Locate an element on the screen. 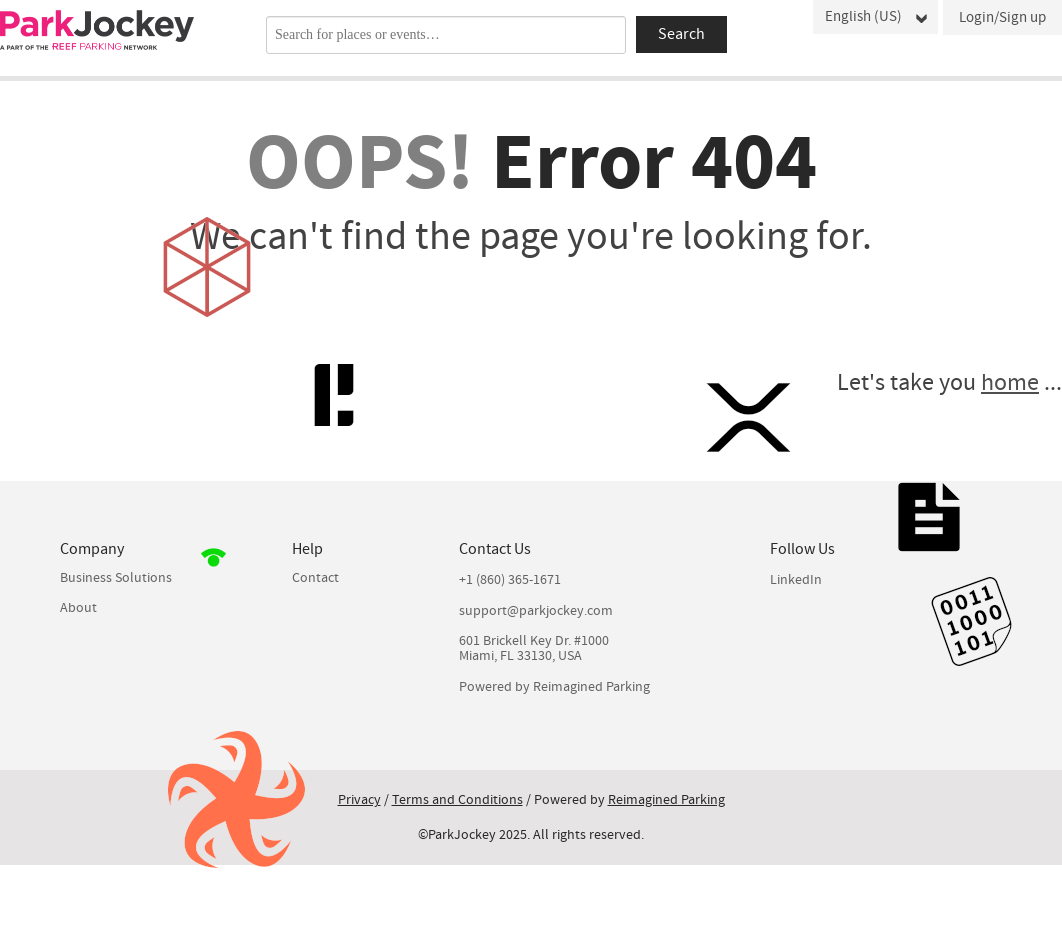 The image size is (1062, 930). xrp cryptocurrency logo is located at coordinates (748, 417).